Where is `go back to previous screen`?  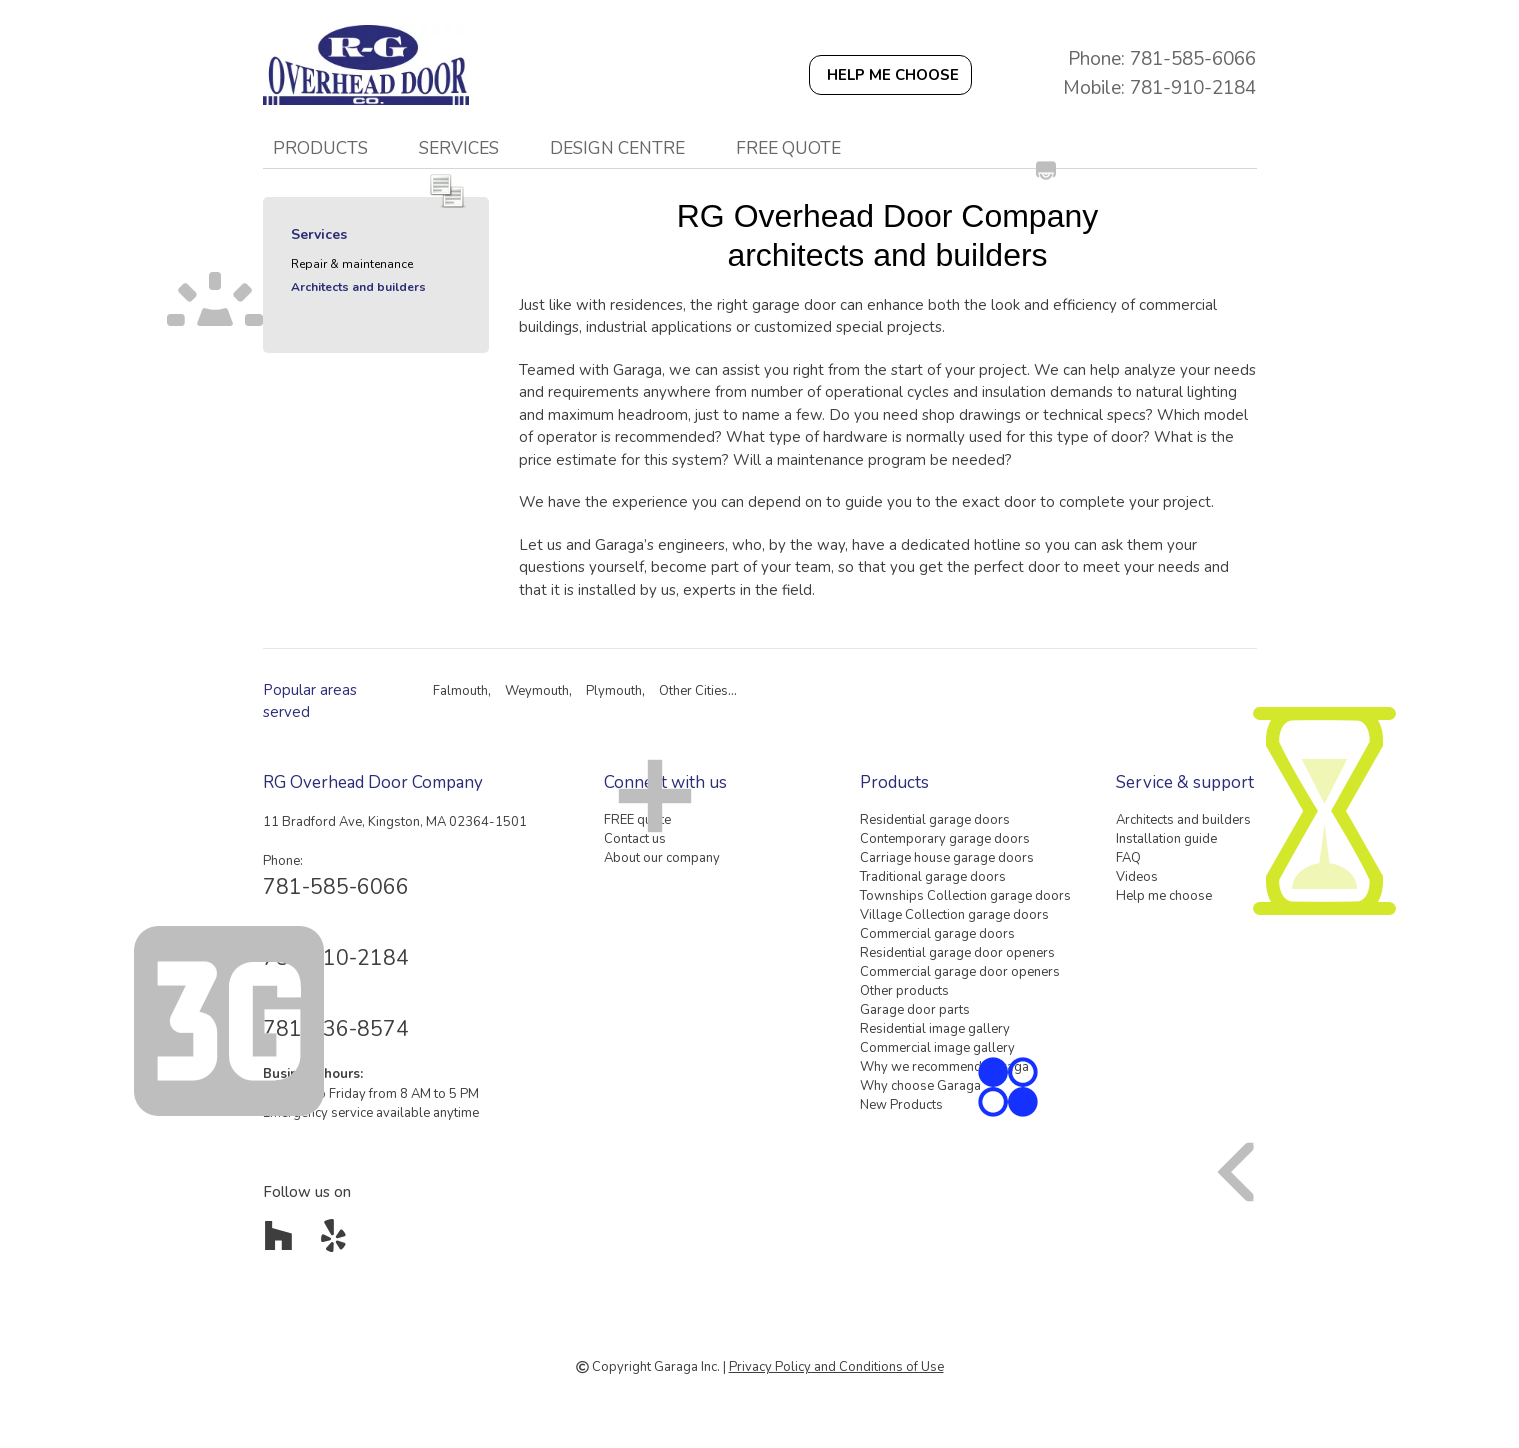 go back to previous screen is located at coordinates (1234, 1172).